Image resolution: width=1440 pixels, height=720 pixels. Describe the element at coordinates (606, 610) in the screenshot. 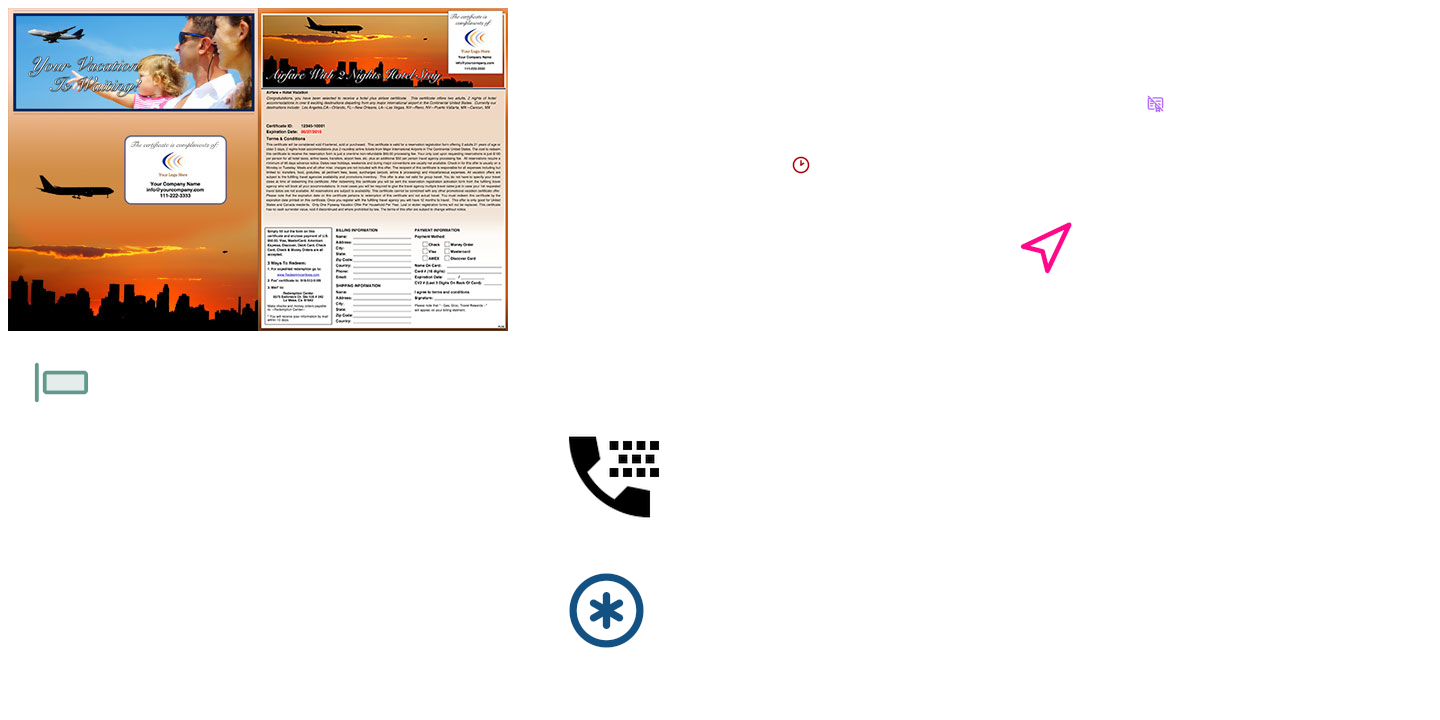

I see `access medical or health features` at that location.